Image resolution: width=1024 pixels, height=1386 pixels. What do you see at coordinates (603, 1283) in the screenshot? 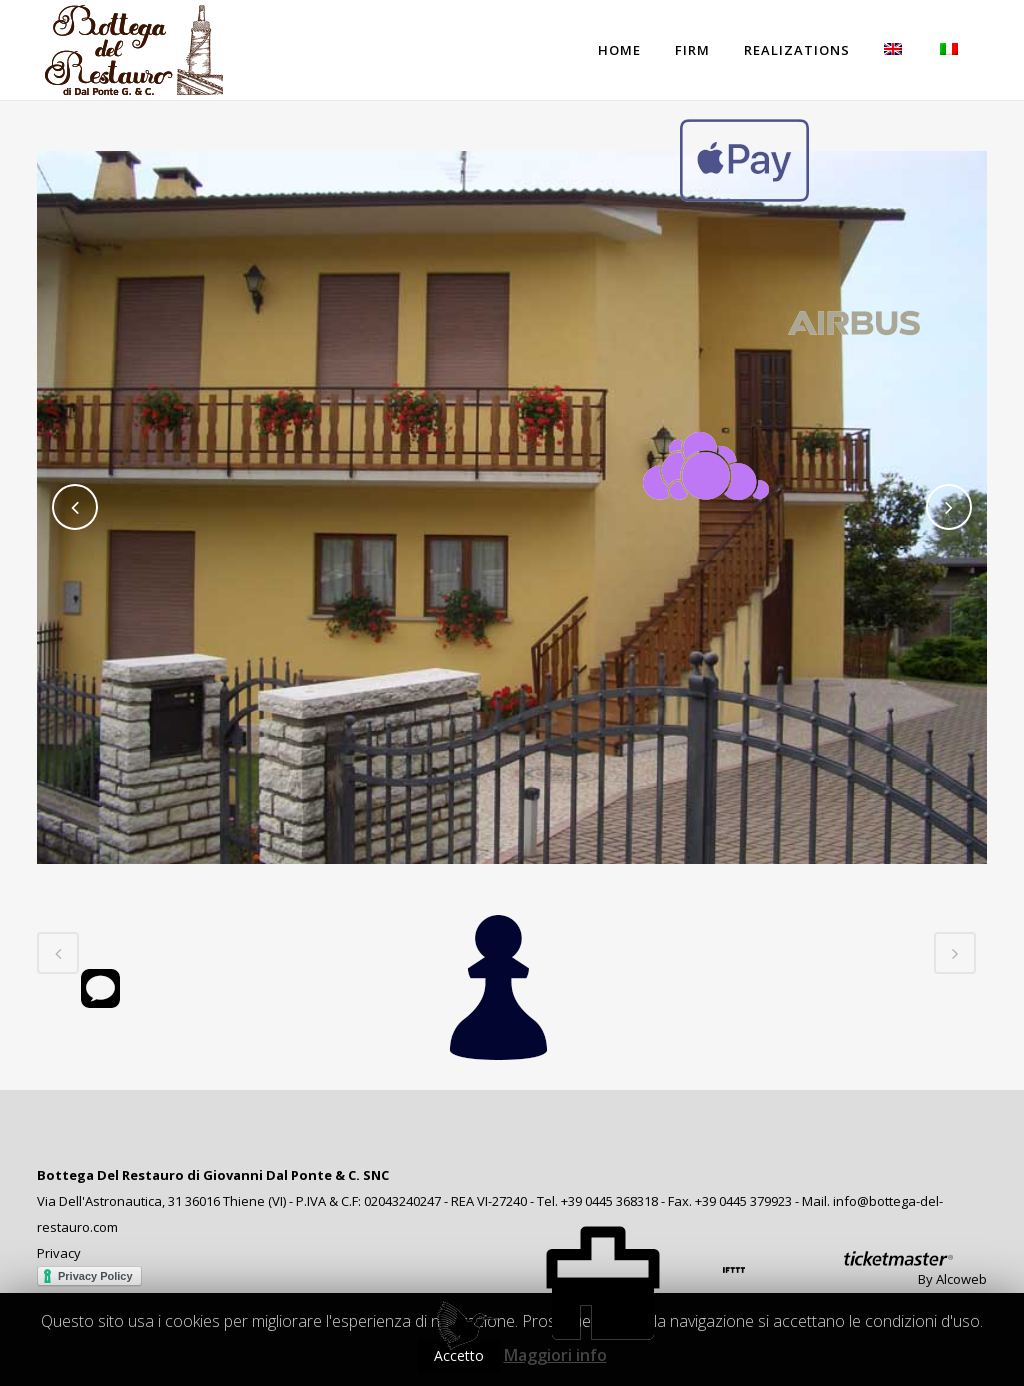
I see `access brush or painting tools` at bounding box center [603, 1283].